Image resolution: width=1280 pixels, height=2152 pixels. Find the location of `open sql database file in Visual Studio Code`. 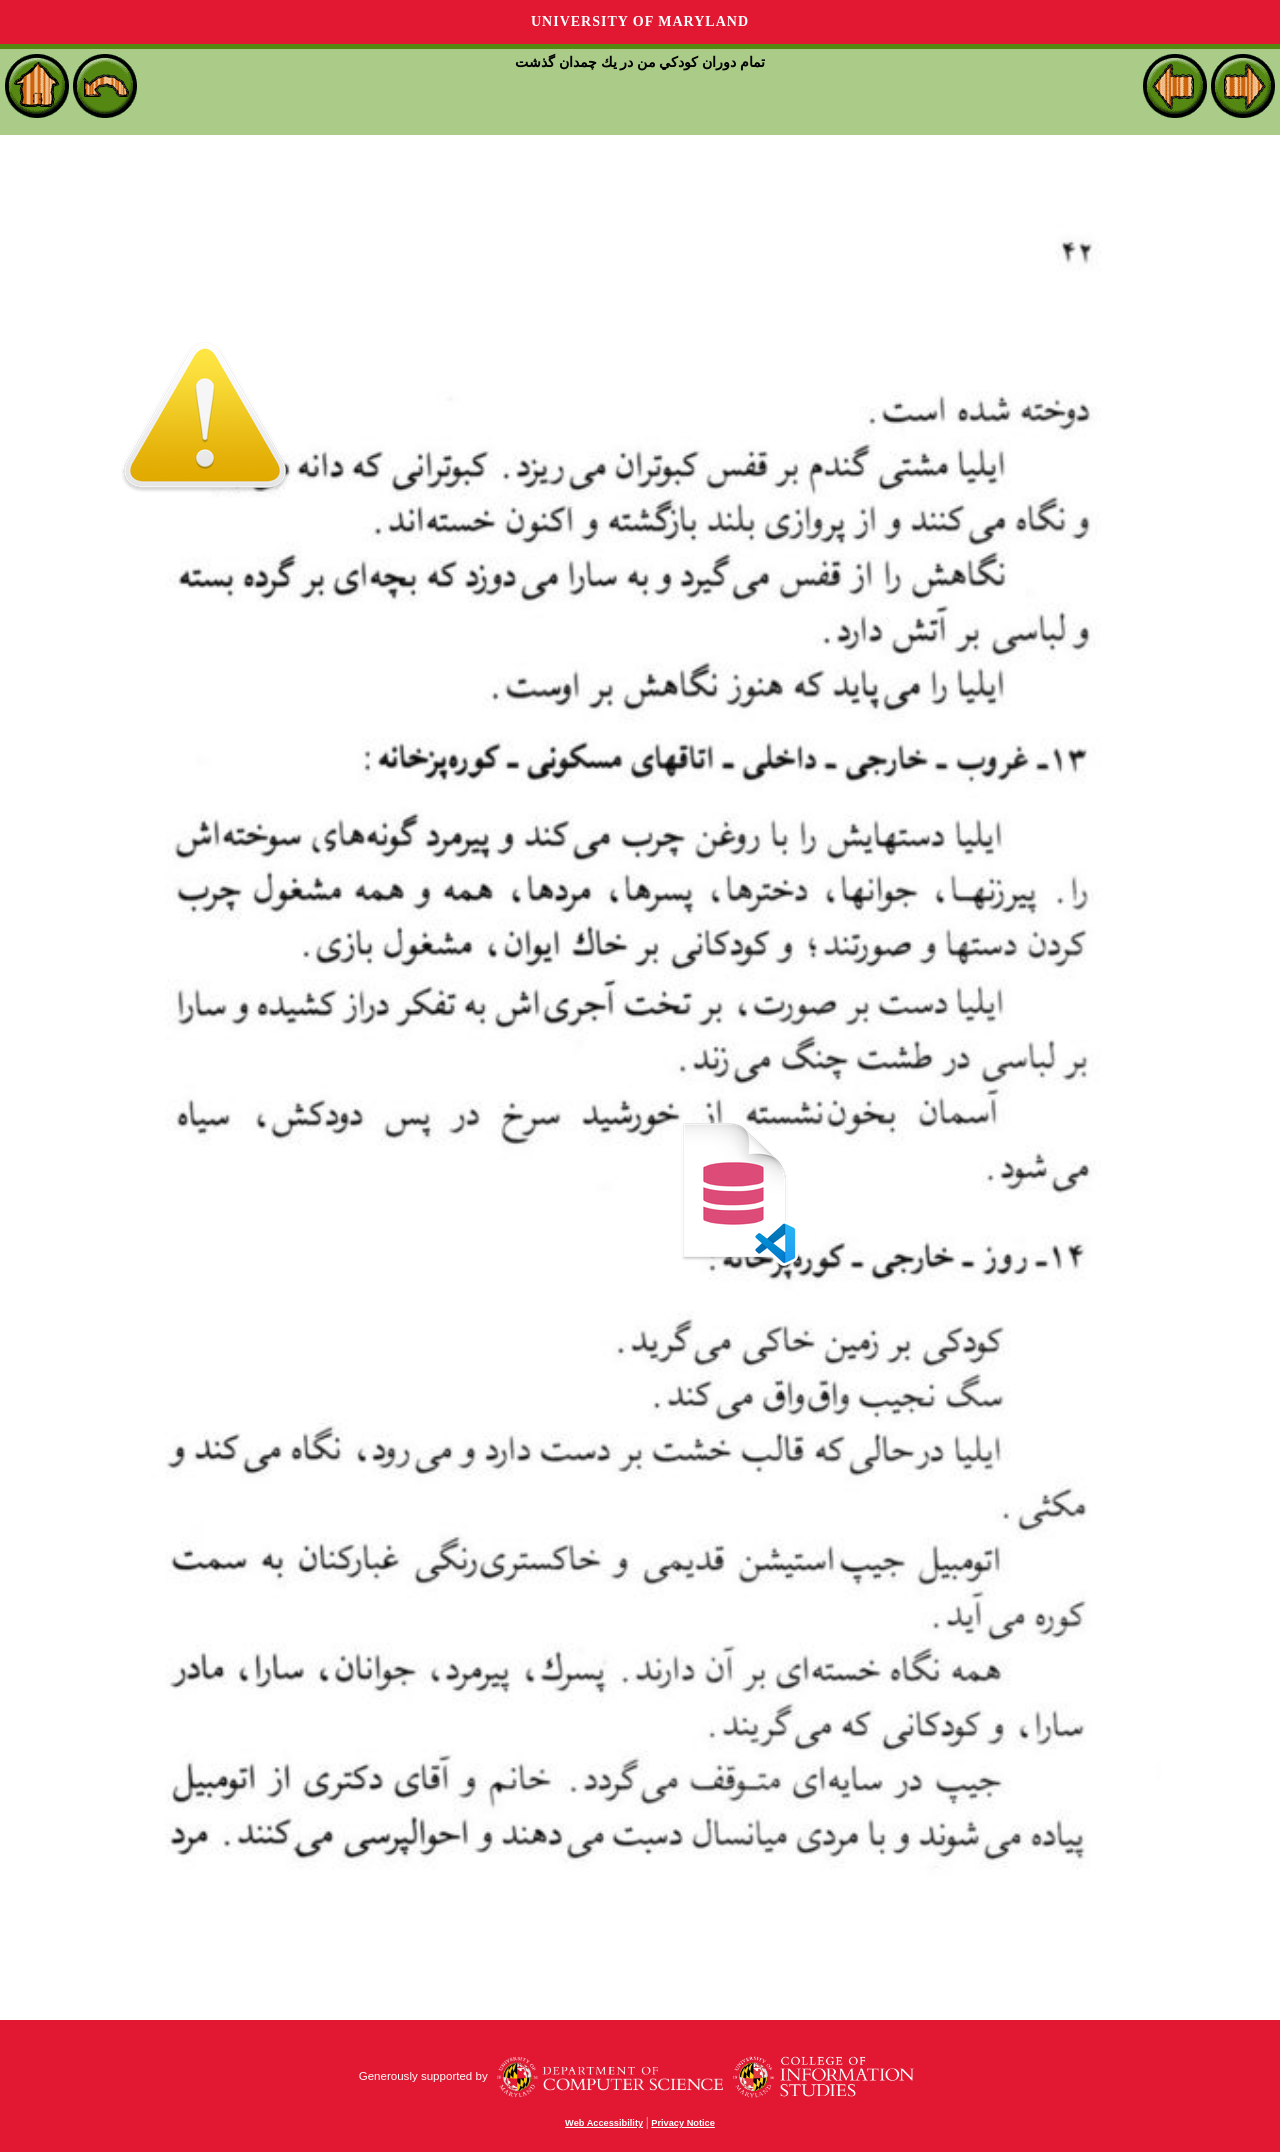

open sql database file in Visual Studio Code is located at coordinates (734, 1193).